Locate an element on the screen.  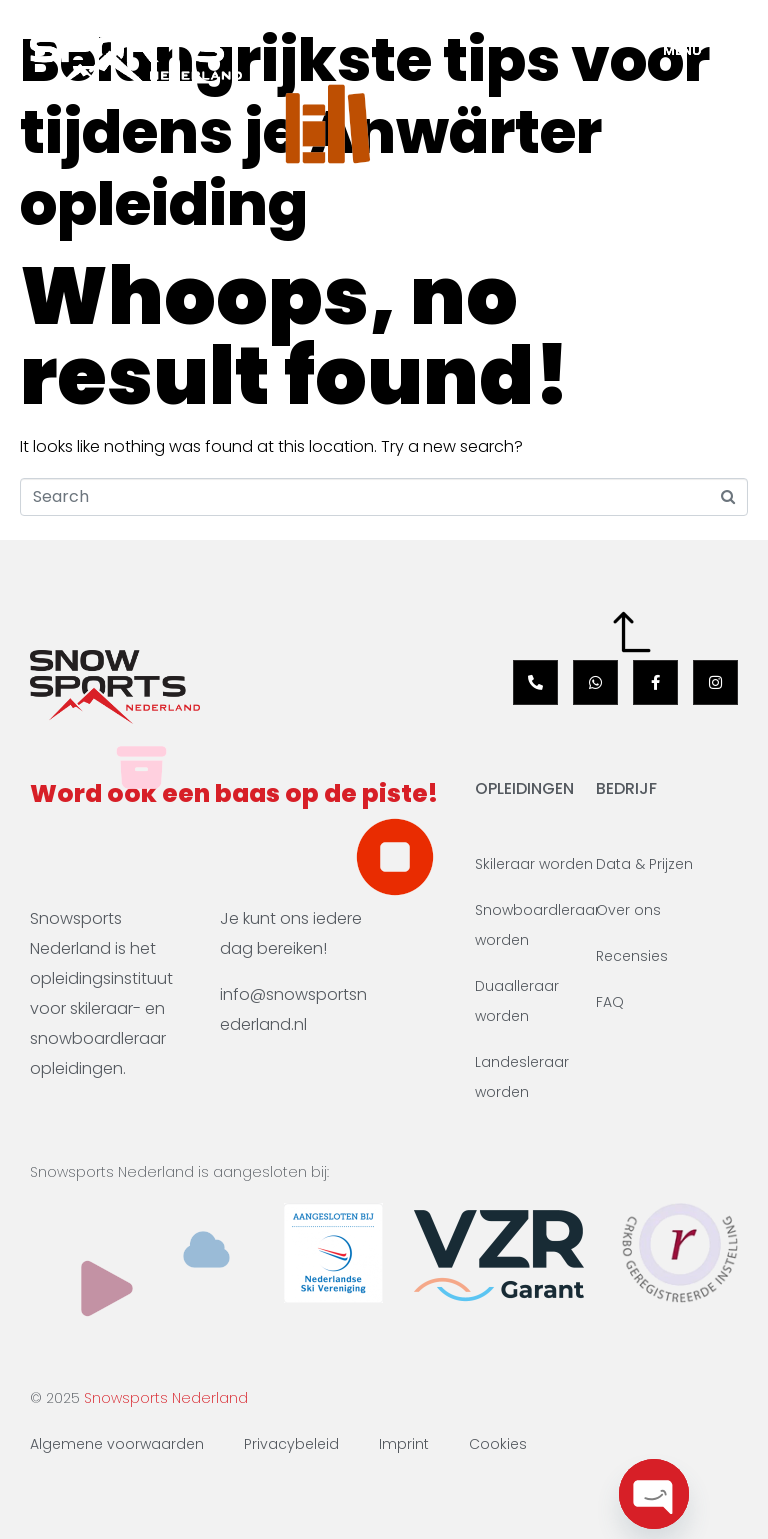
stop media playback is located at coordinates (395, 857).